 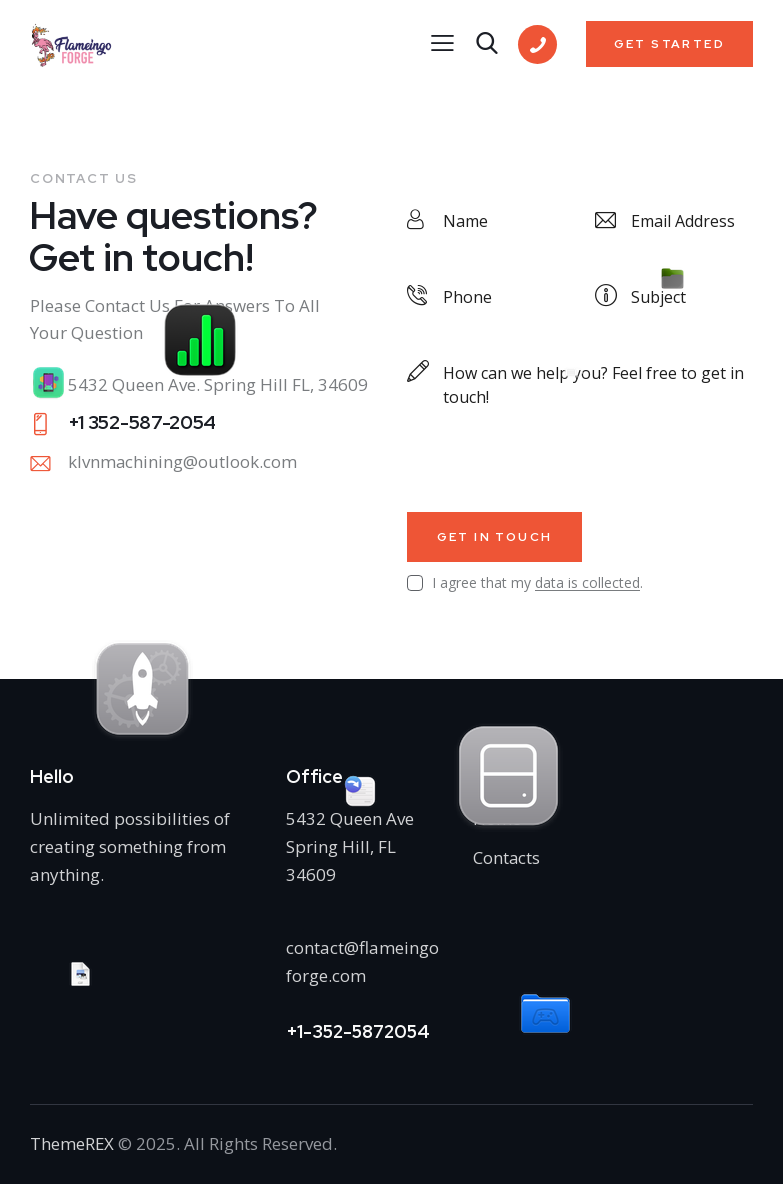 What do you see at coordinates (142, 690) in the screenshot?
I see `manage startup programs and applications` at bounding box center [142, 690].